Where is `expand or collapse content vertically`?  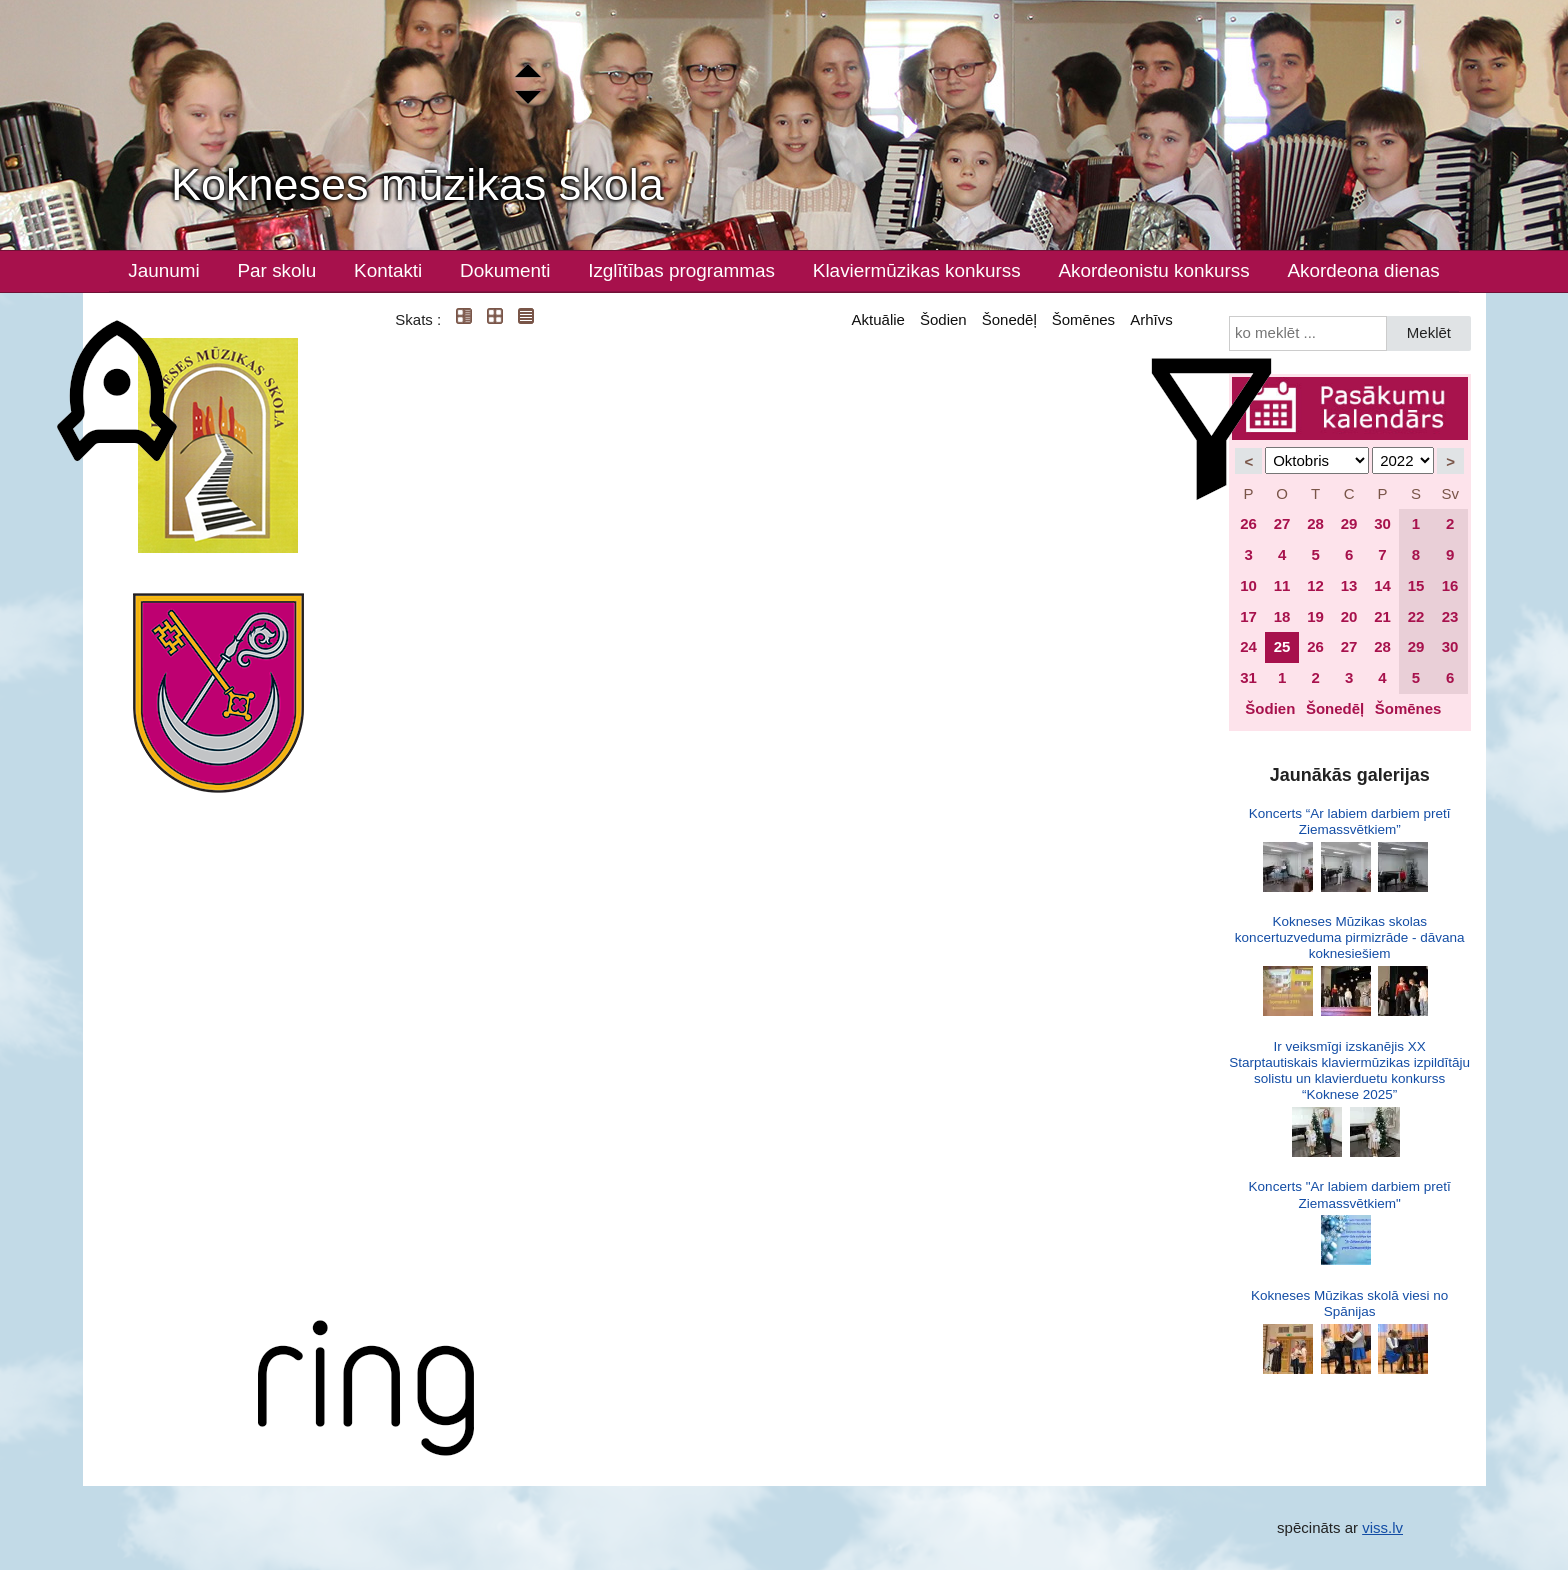
expand or collapse content vertically is located at coordinates (528, 84).